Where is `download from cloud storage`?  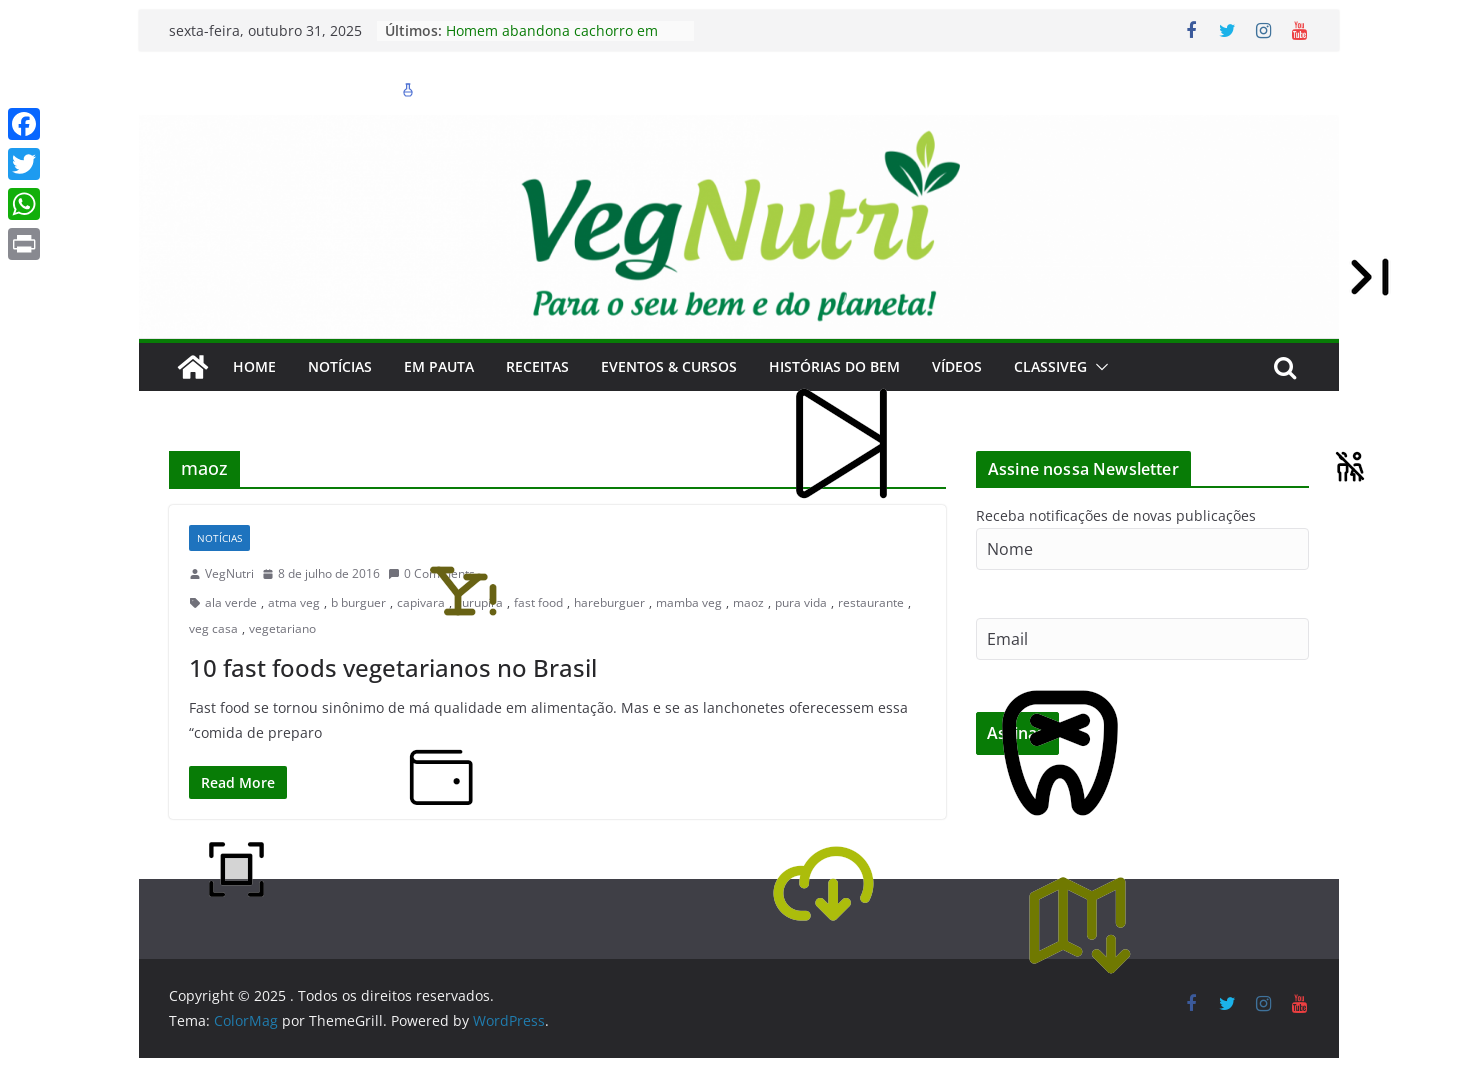 download from cloud storage is located at coordinates (823, 883).